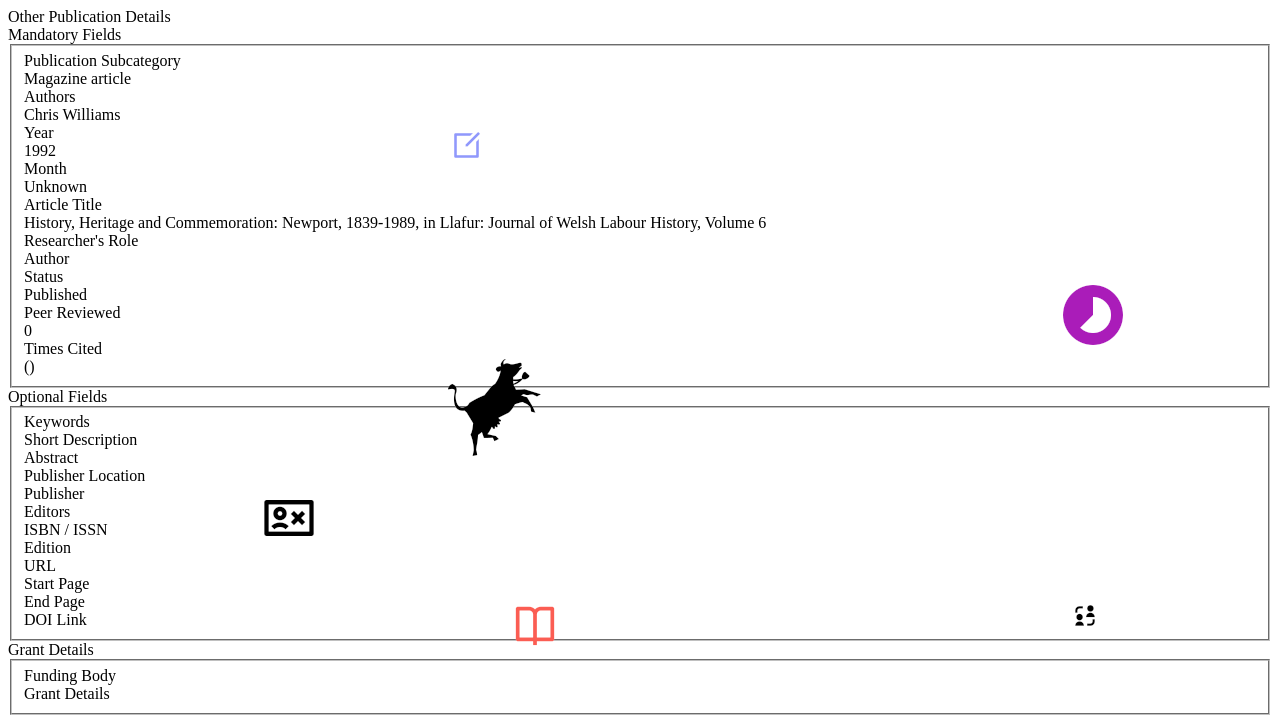 The width and height of the screenshot is (1280, 723). What do you see at coordinates (466, 145) in the screenshot?
I see `edit content in a text field or form` at bounding box center [466, 145].